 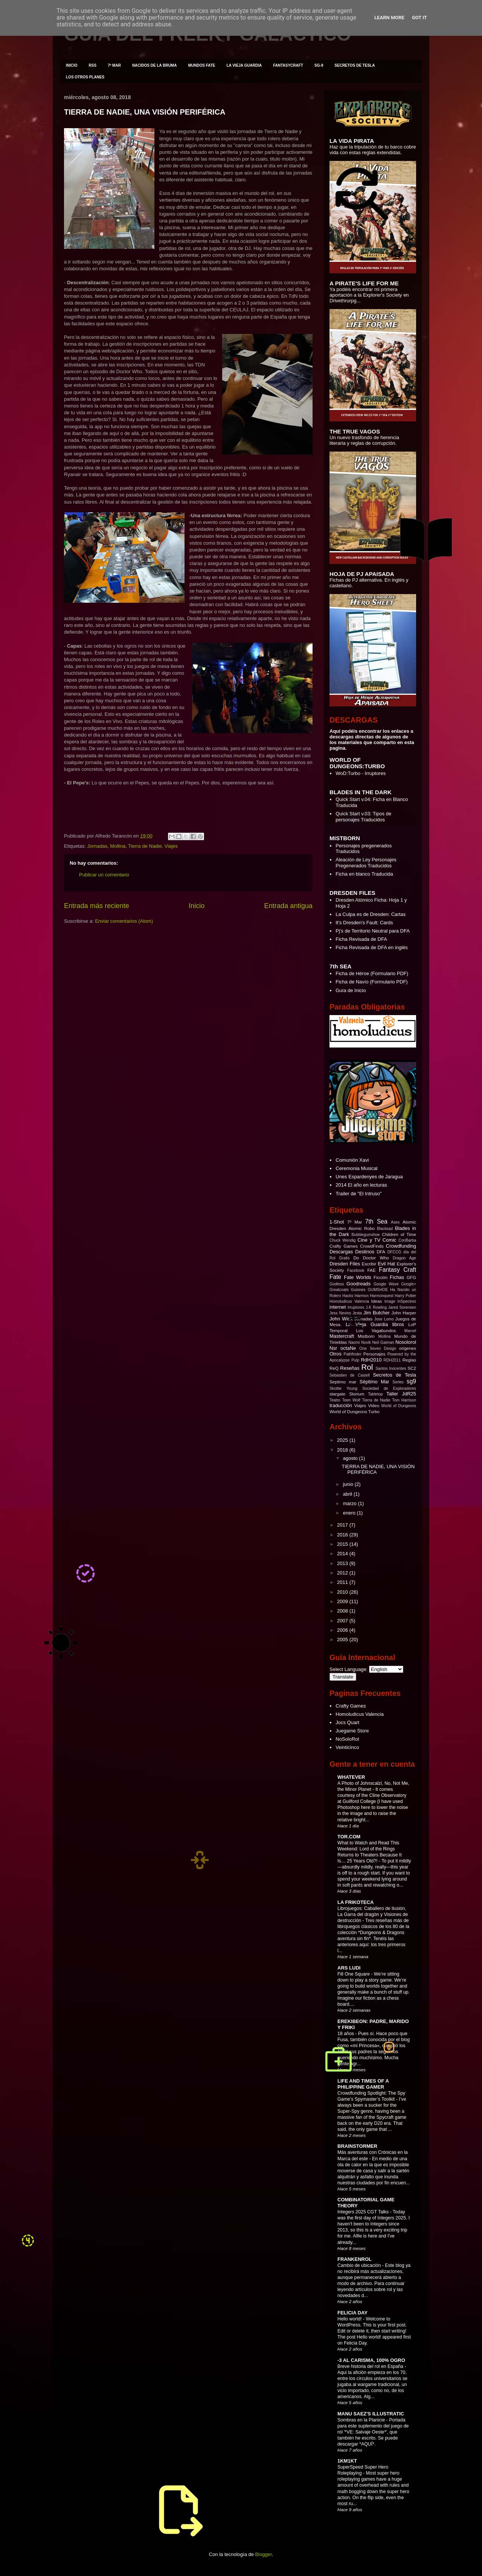 I want to click on open your library or reading list, so click(x=426, y=541).